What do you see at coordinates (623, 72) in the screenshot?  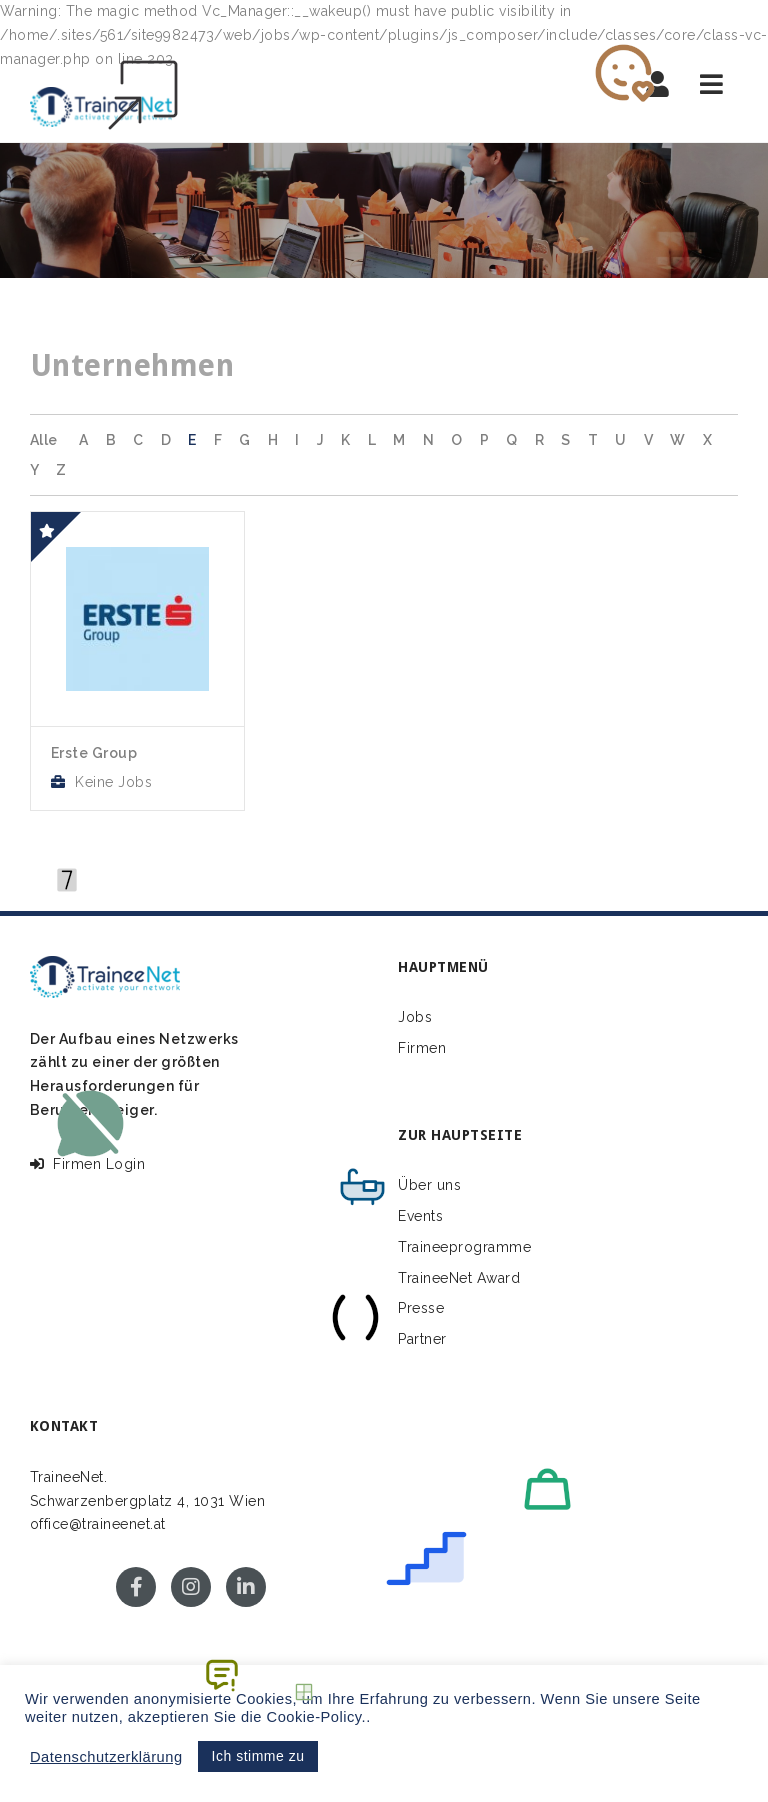 I see `react with love or affection` at bounding box center [623, 72].